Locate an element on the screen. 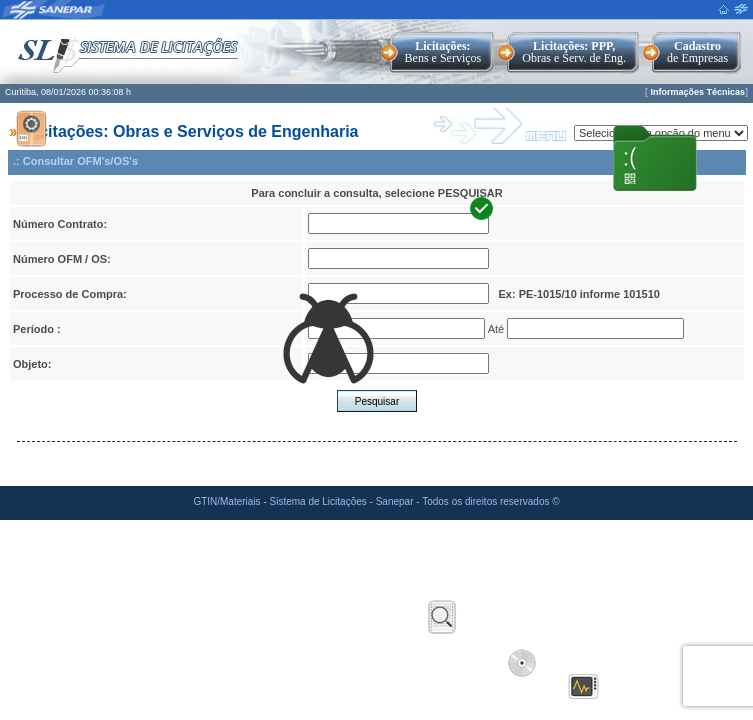  confirm or accept an action is located at coordinates (481, 208).